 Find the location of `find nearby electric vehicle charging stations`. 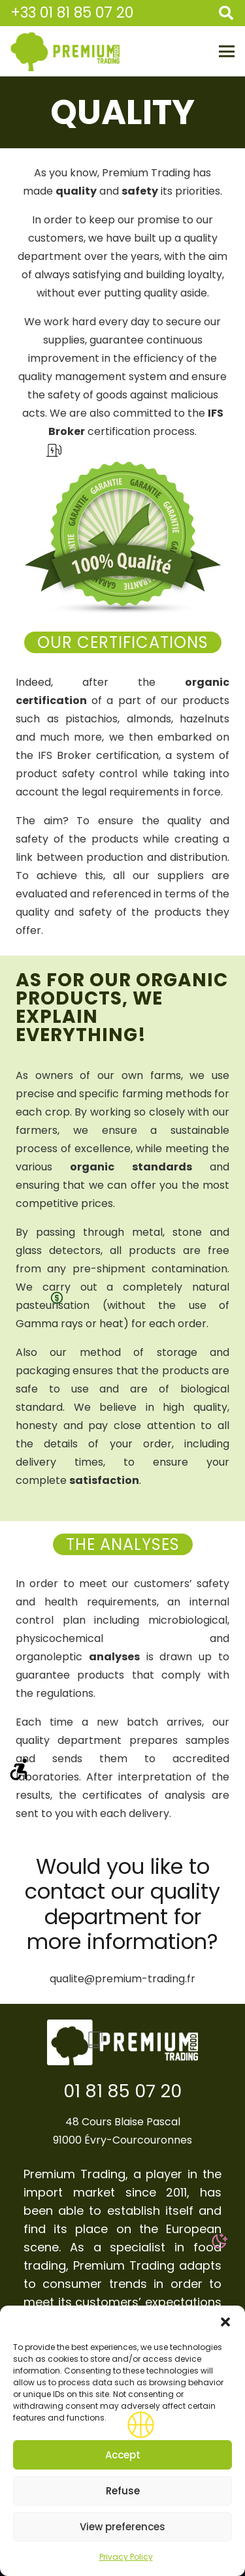

find nearby electric vehicle charging stations is located at coordinates (53, 450).